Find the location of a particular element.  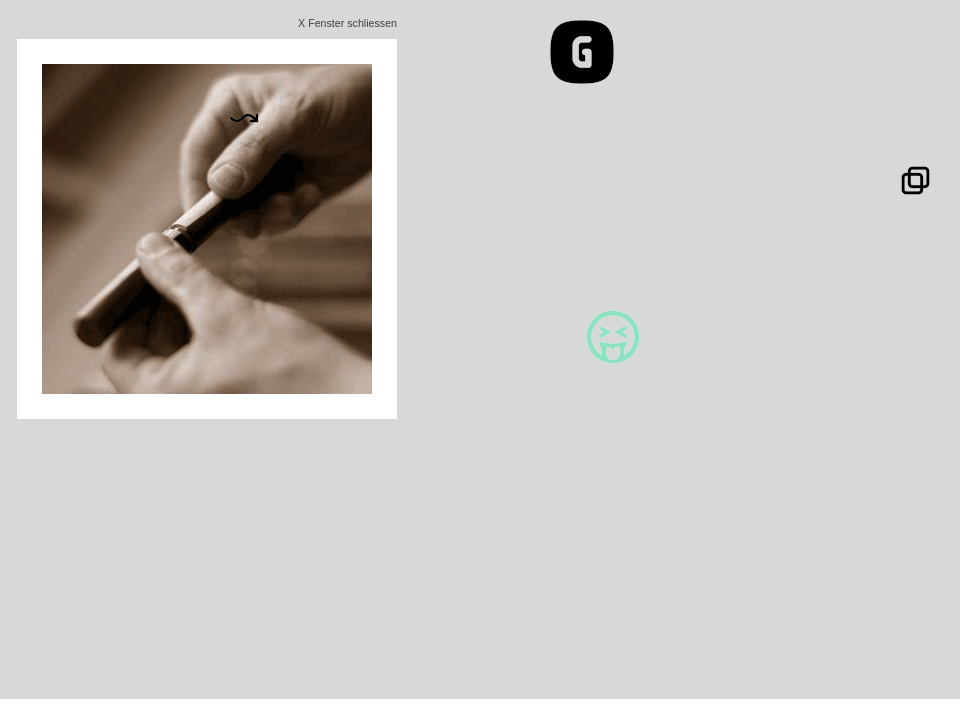

indicates a flowing or wave-like transition downward is located at coordinates (244, 118).